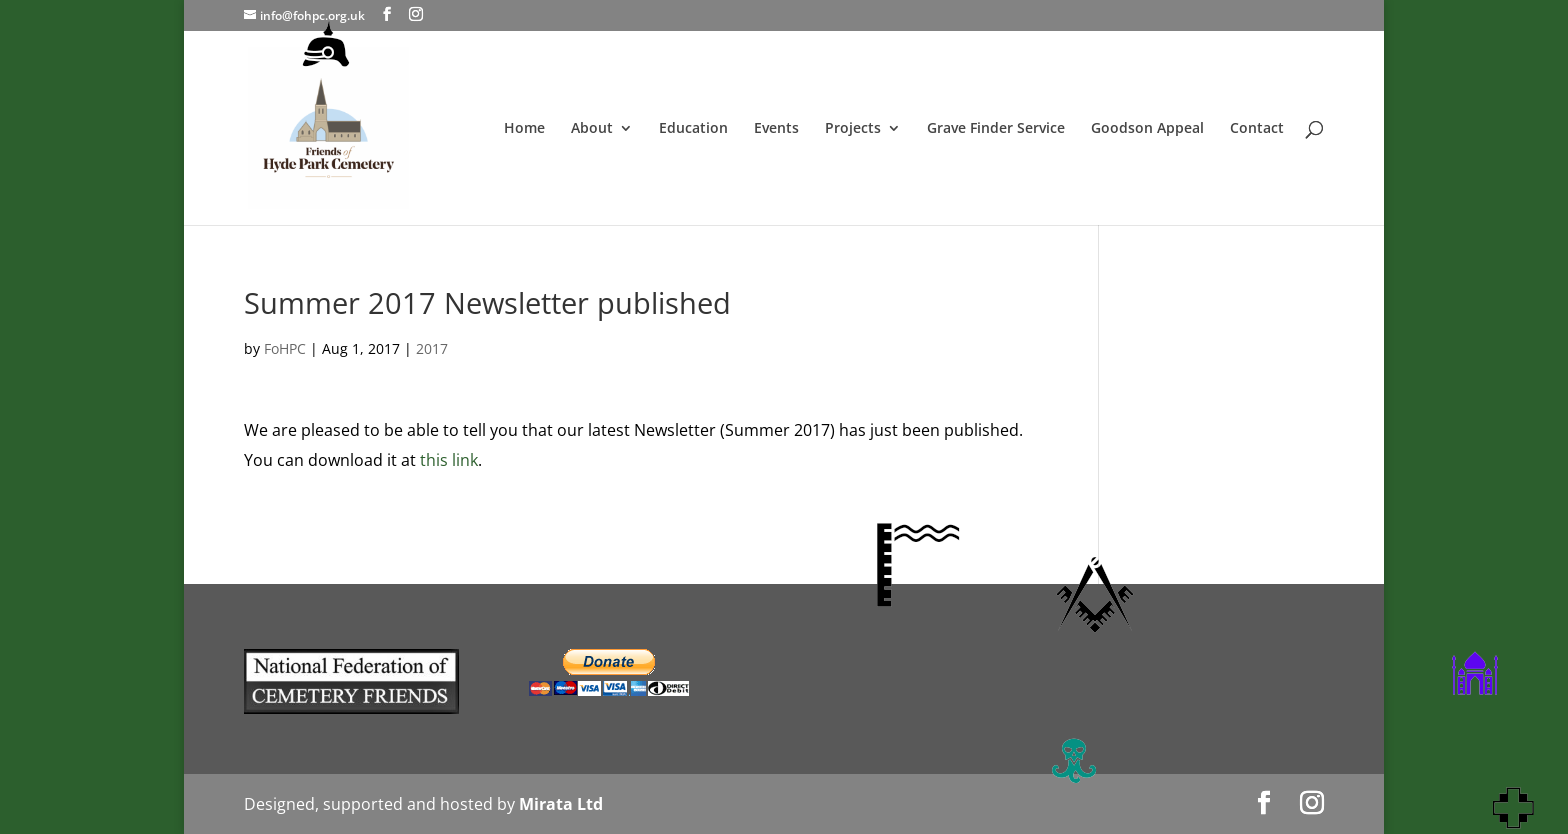 Image resolution: width=1568 pixels, height=834 pixels. What do you see at coordinates (1475, 673) in the screenshot?
I see `view indian palace or taj mahal landmark` at bounding box center [1475, 673].